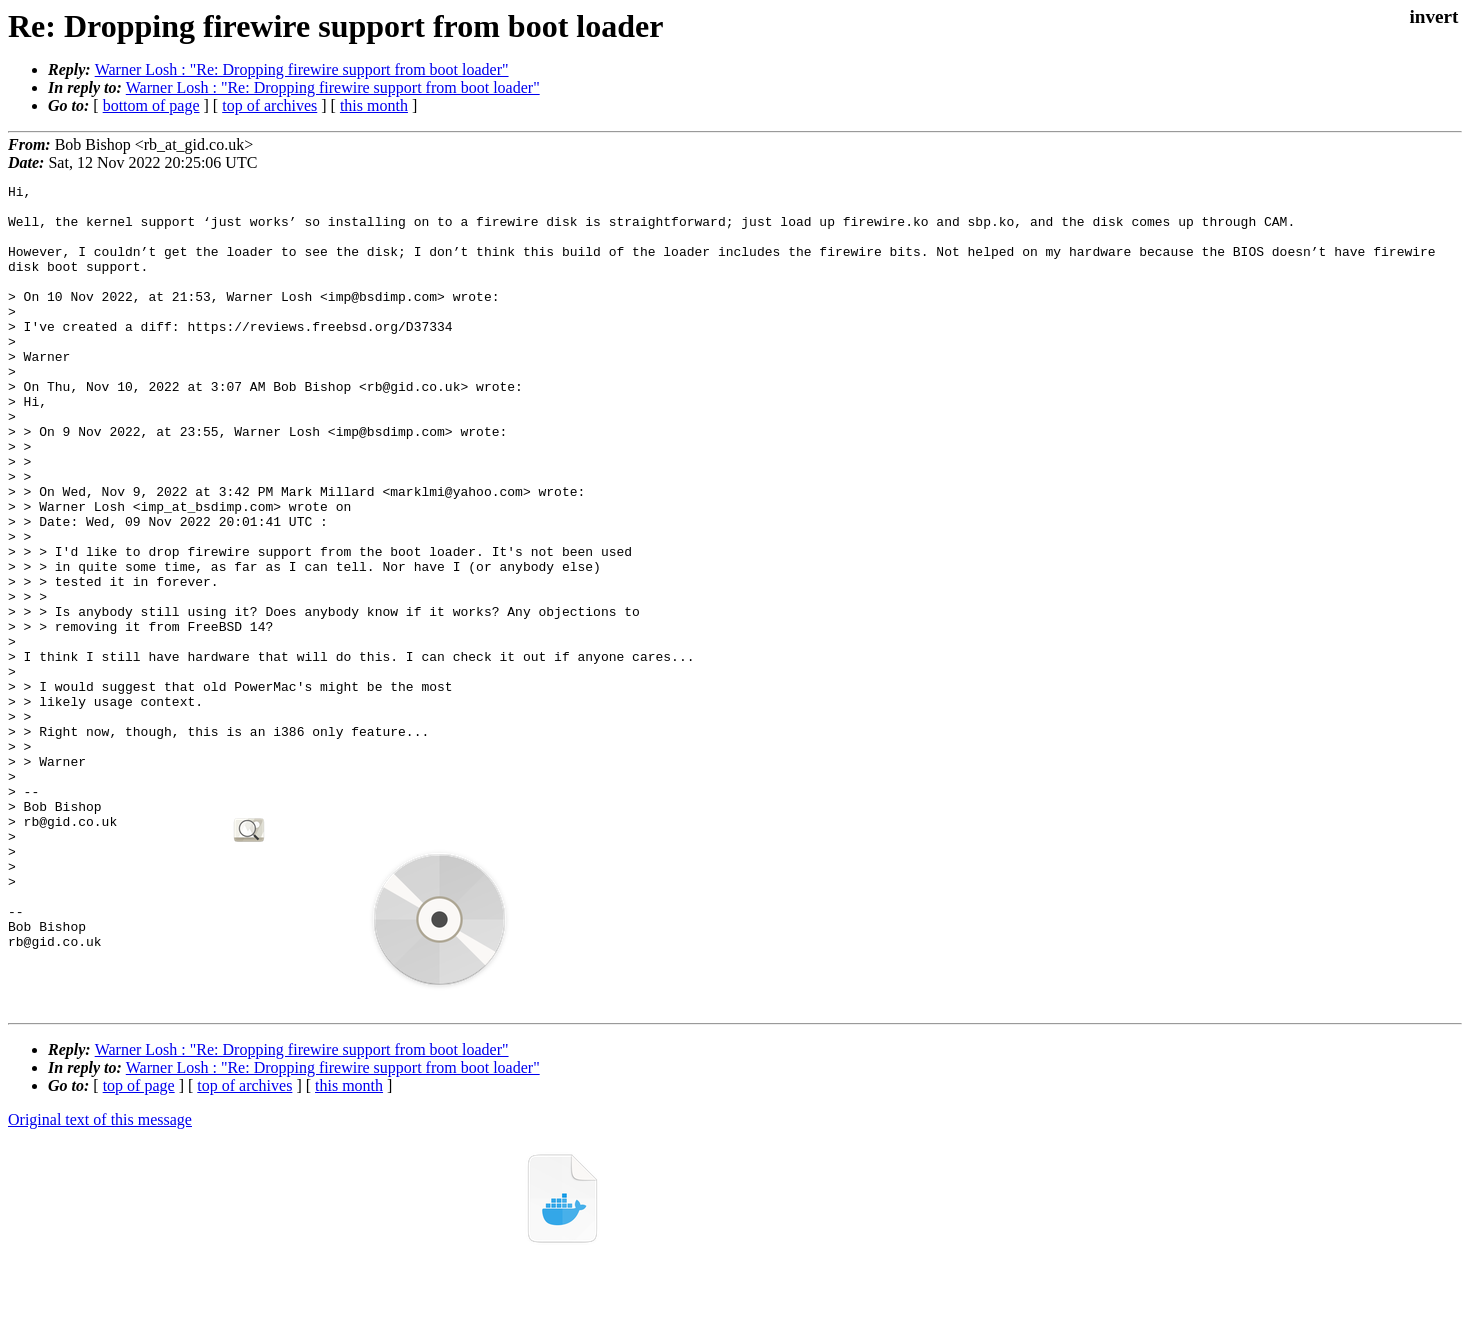 The height and width of the screenshot is (1320, 1470). What do you see at coordinates (562, 1198) in the screenshot?
I see `a dockerfile or docker configuration file` at bounding box center [562, 1198].